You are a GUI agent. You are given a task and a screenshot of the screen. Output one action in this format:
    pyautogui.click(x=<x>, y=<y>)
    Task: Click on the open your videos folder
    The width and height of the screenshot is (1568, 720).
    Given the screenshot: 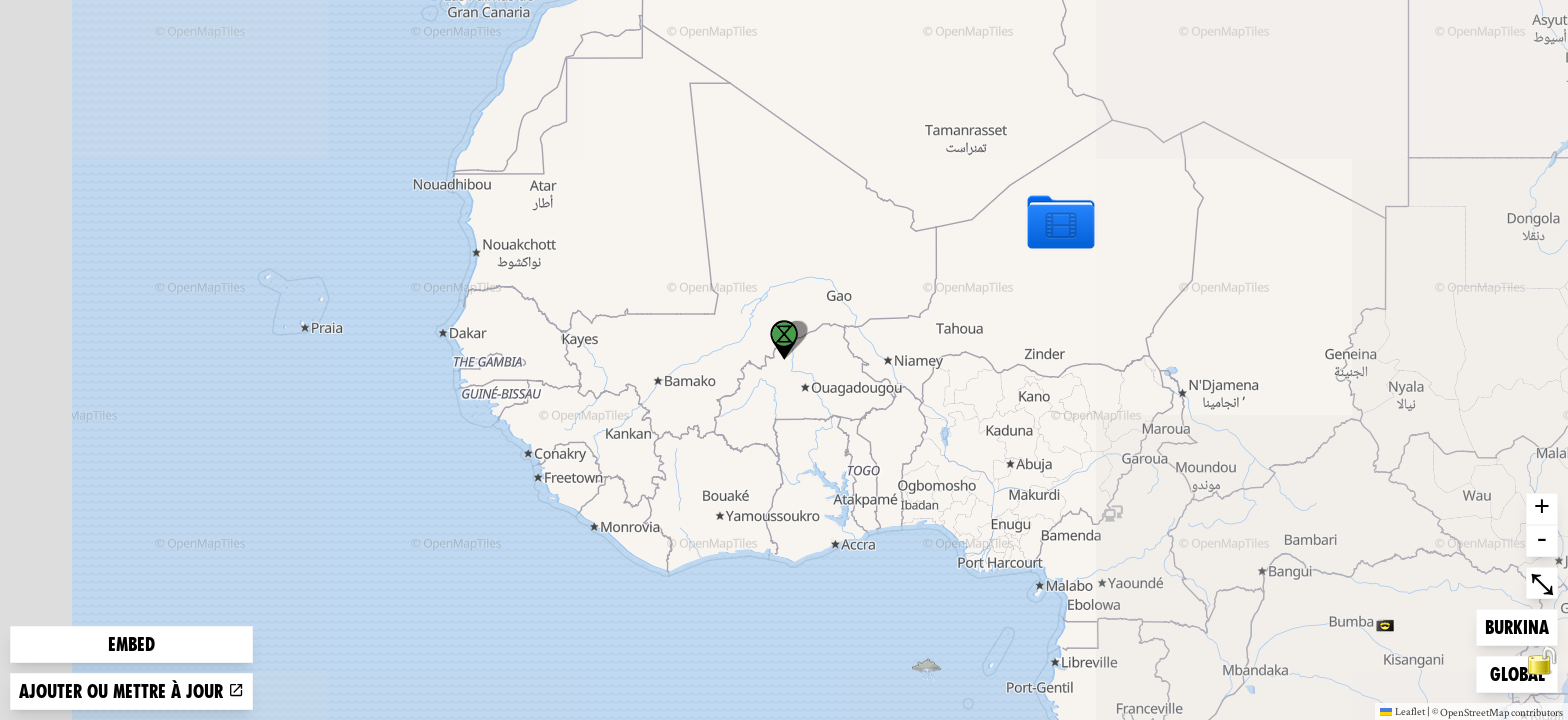 What is the action you would take?
    pyautogui.click(x=1061, y=222)
    